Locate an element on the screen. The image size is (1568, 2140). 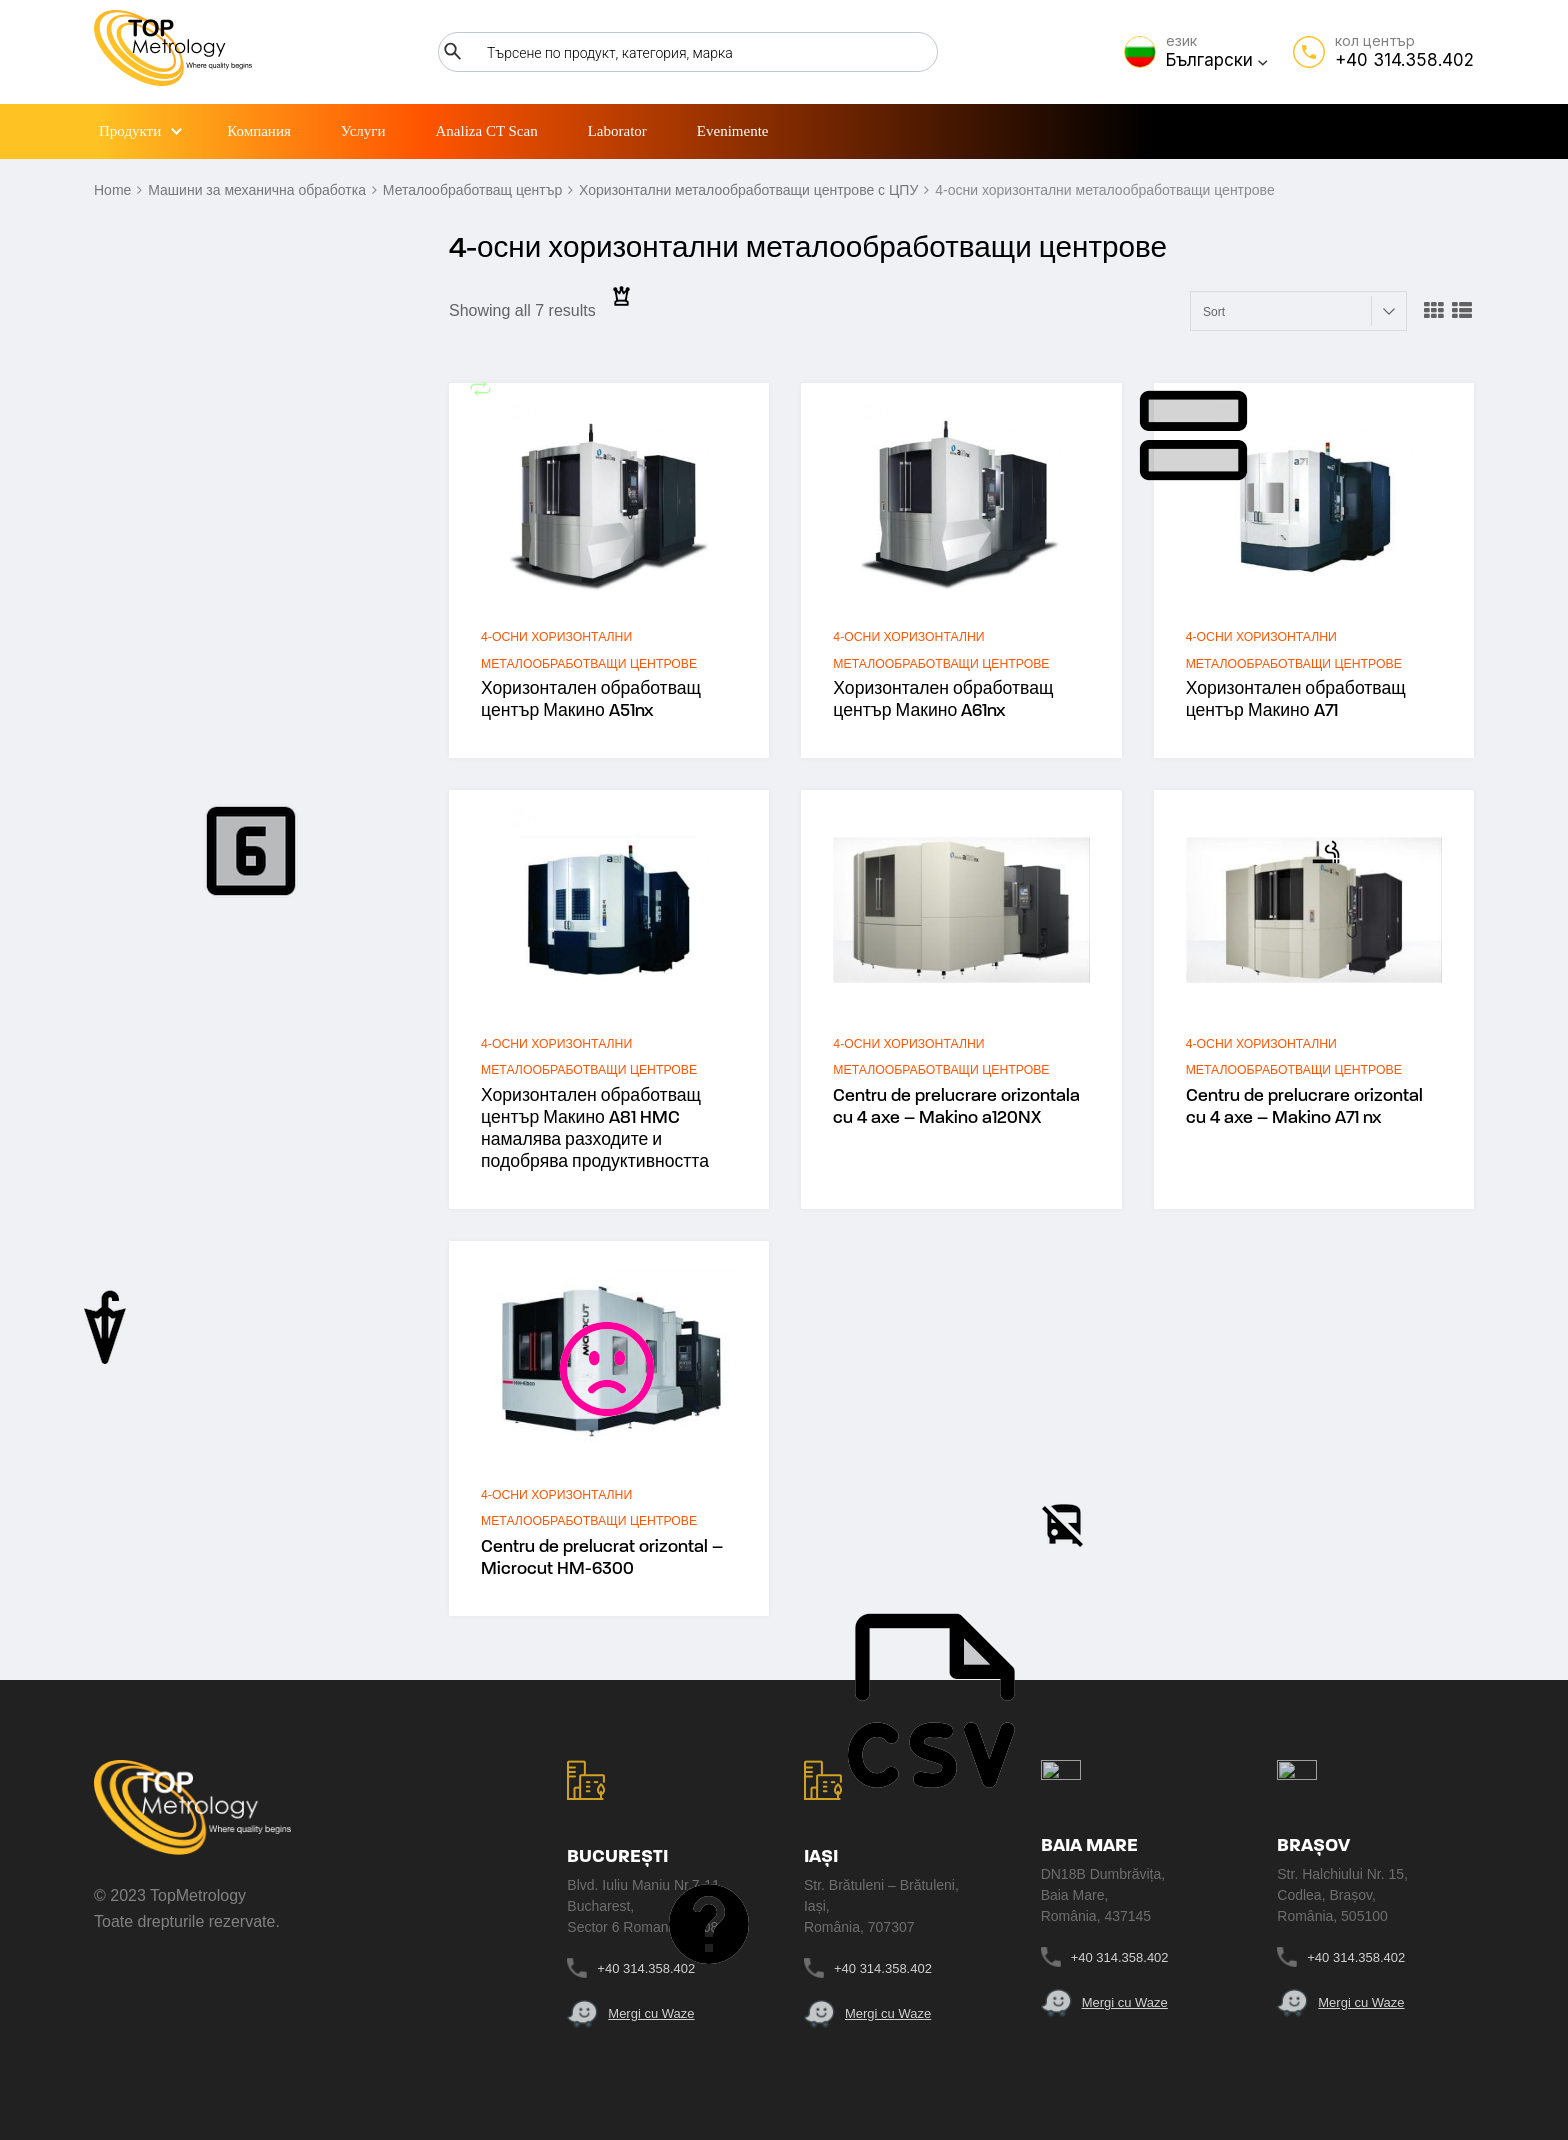
access help or support is located at coordinates (709, 1924).